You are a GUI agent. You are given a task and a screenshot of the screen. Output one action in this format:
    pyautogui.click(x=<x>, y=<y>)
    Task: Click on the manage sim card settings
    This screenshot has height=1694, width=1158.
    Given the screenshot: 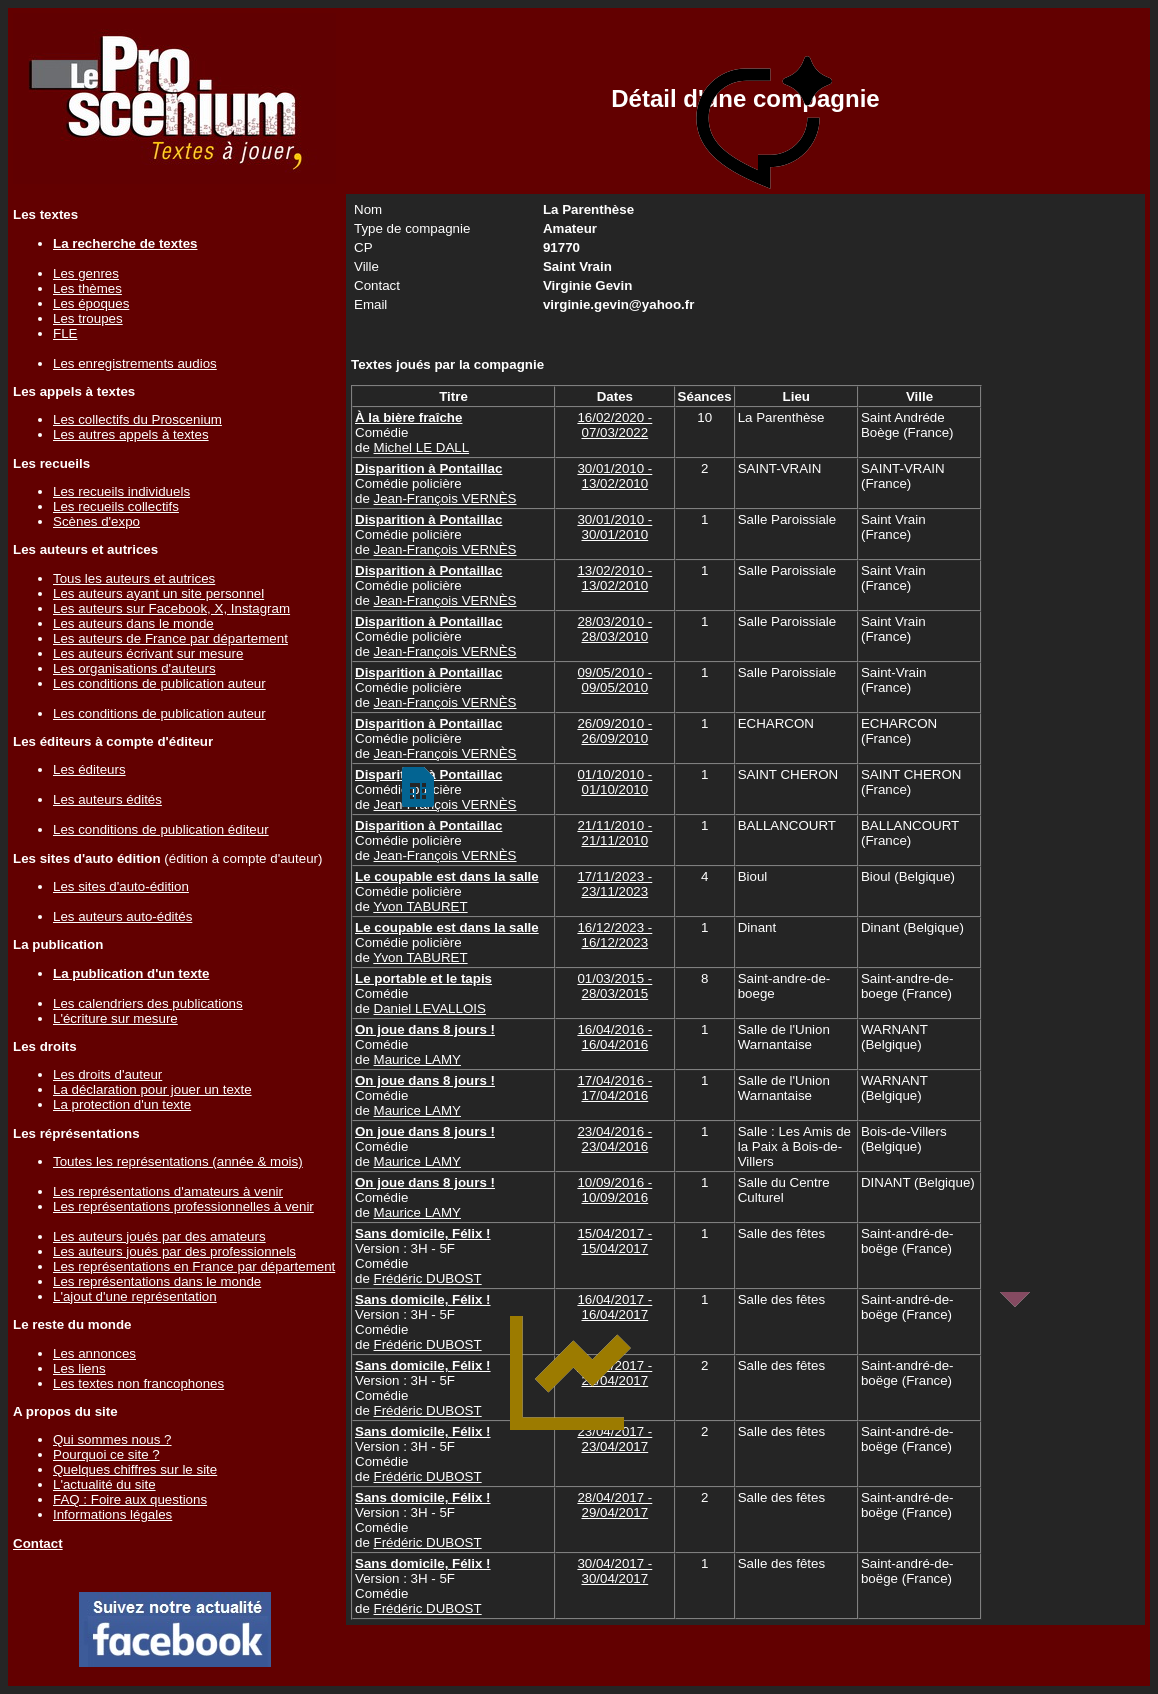 What is the action you would take?
    pyautogui.click(x=418, y=787)
    